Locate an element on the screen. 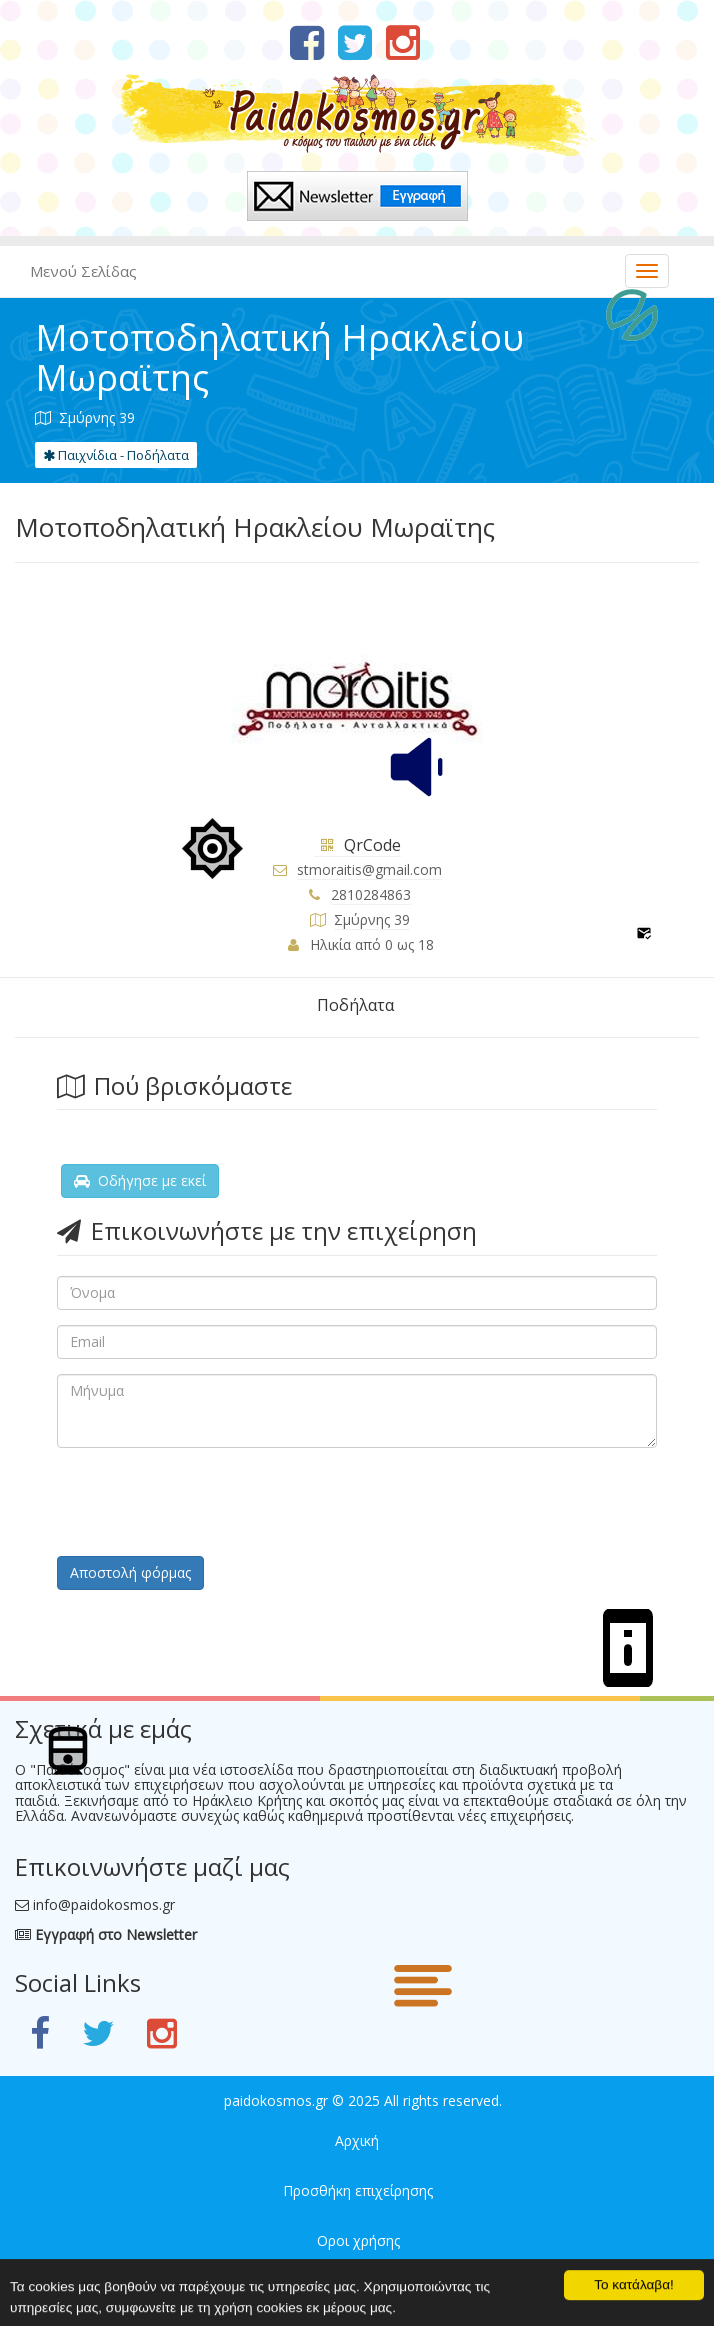  mark email as read is located at coordinates (644, 933).